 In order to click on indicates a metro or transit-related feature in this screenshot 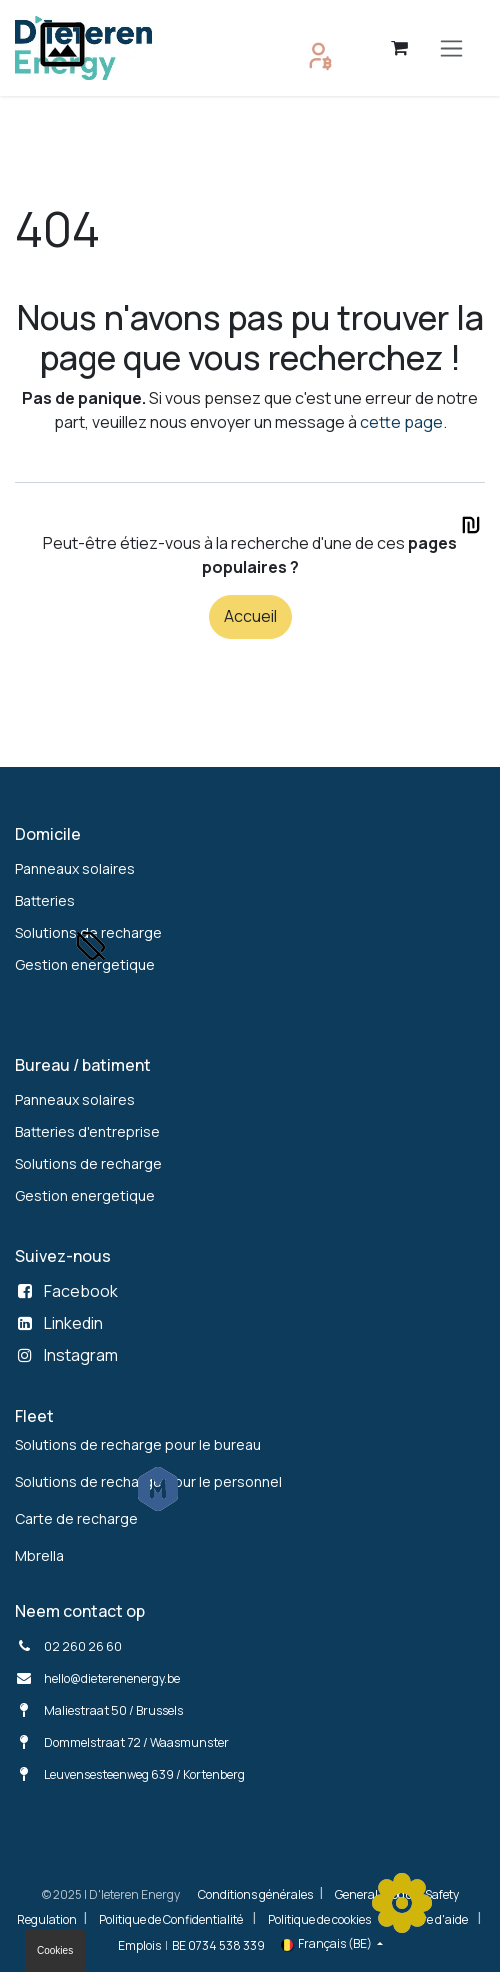, I will do `click(158, 1489)`.